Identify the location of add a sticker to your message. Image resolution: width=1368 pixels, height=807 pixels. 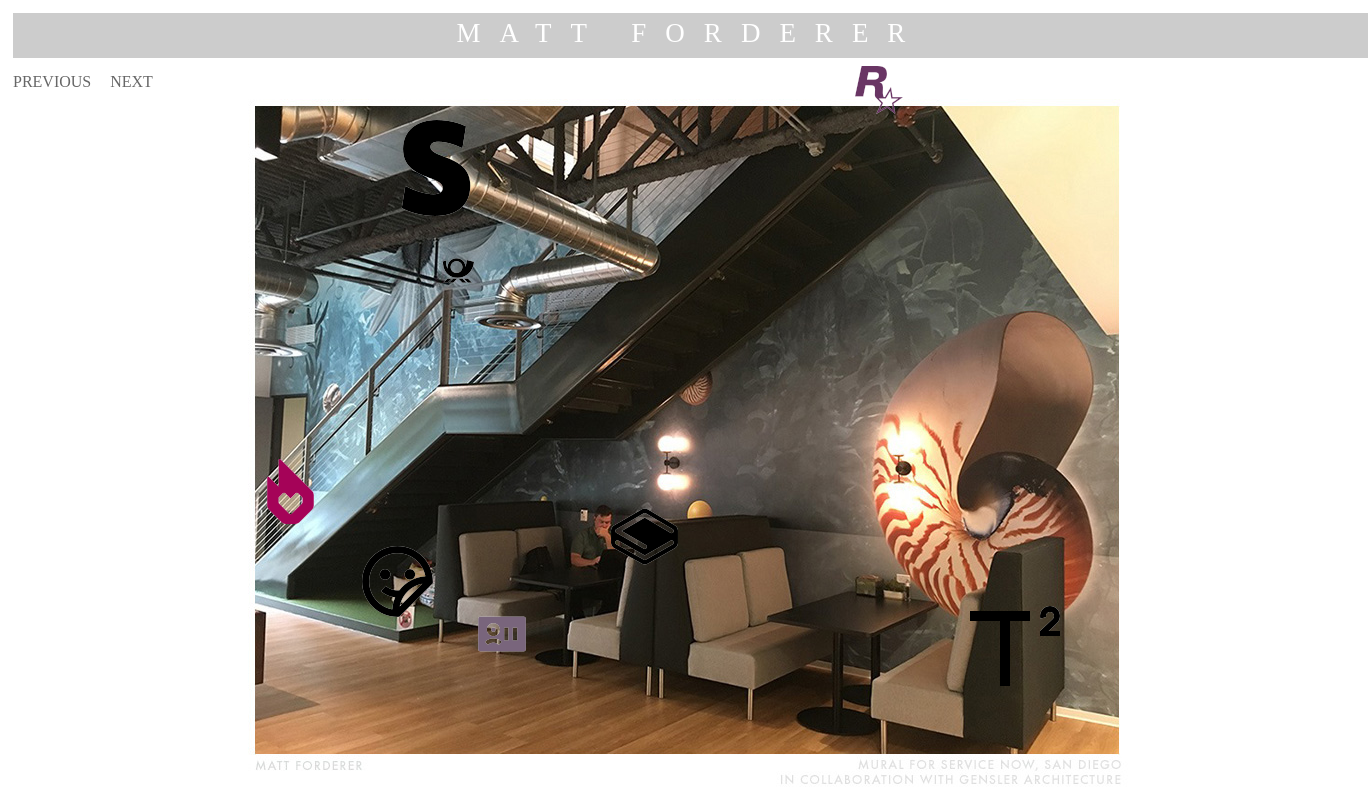
(397, 581).